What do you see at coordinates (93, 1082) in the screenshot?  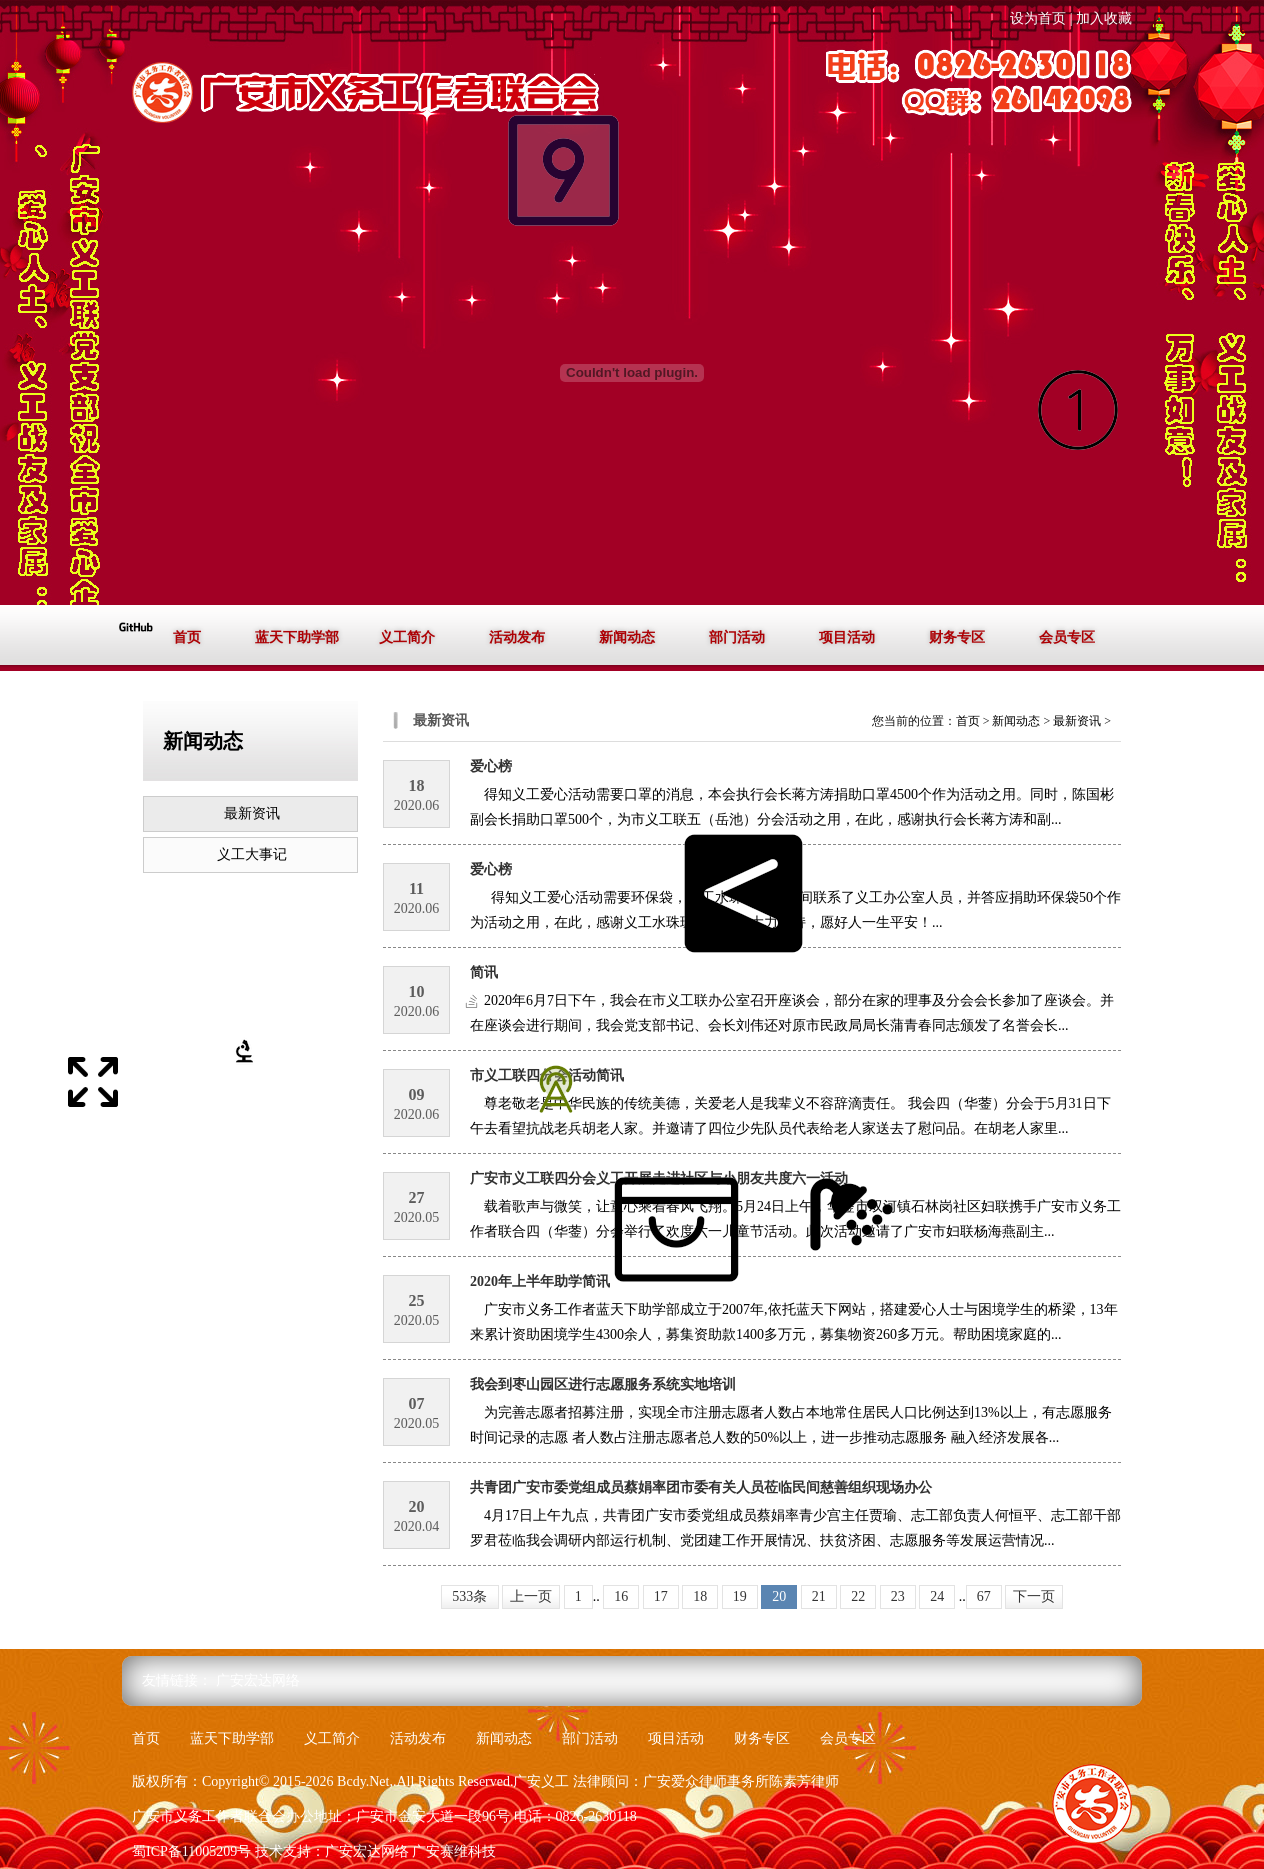 I see `expand to fullscreen mode` at bounding box center [93, 1082].